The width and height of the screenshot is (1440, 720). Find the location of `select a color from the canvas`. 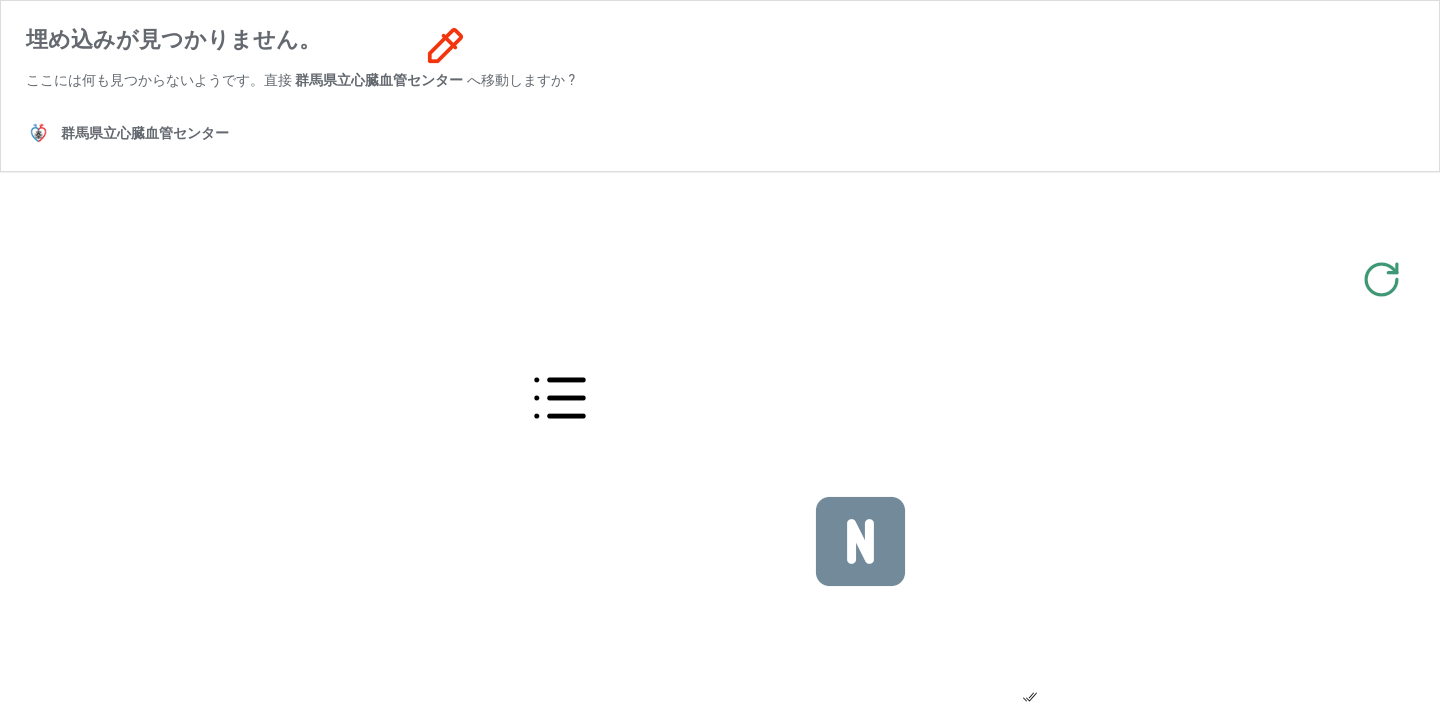

select a color from the canvas is located at coordinates (445, 45).